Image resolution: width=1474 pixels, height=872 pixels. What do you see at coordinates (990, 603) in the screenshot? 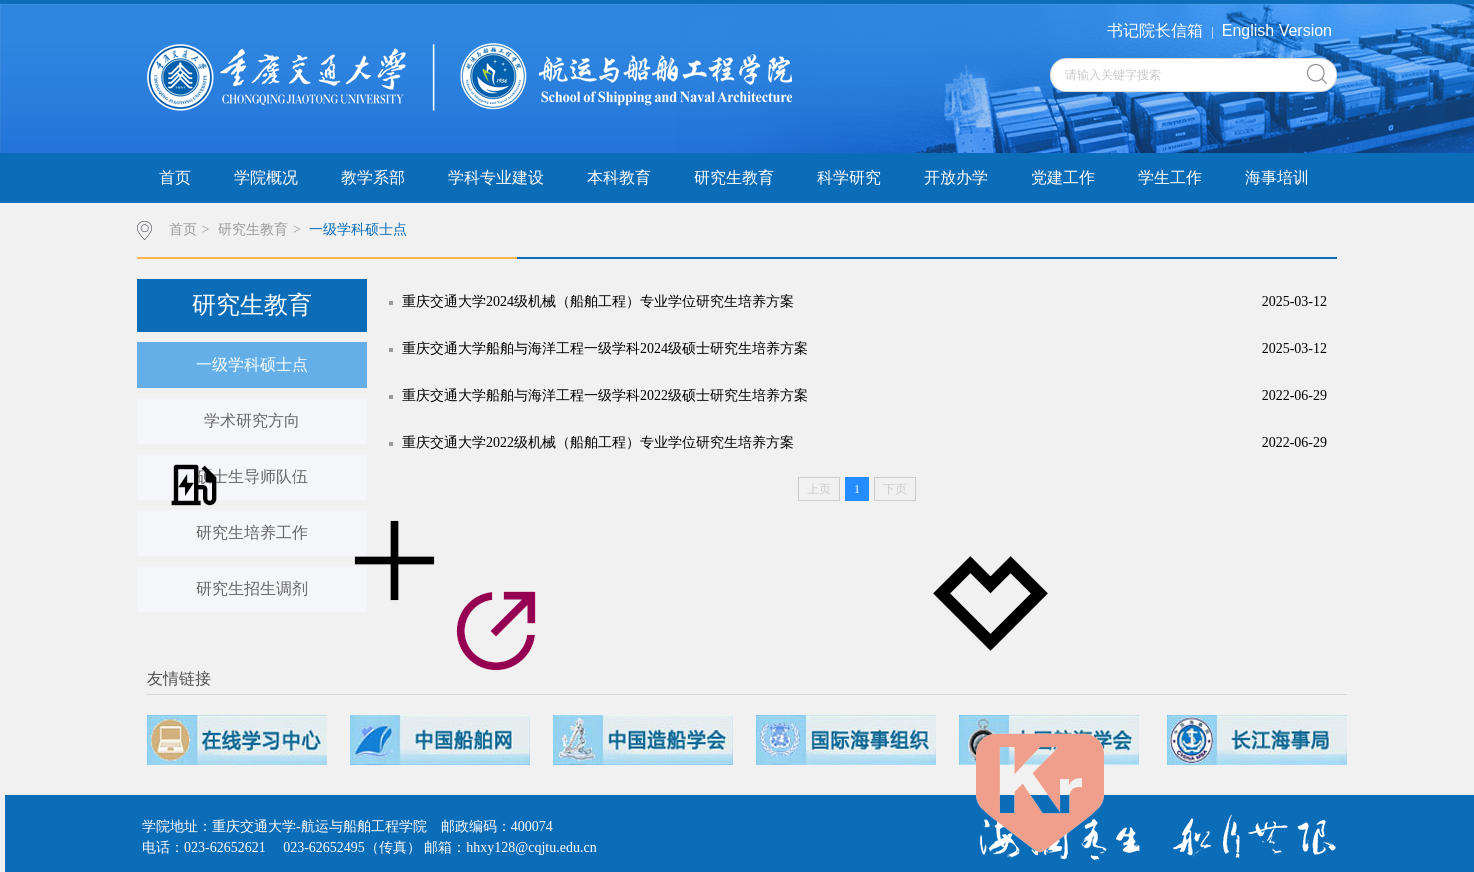
I see `open the Spreadshirt app or website` at bounding box center [990, 603].